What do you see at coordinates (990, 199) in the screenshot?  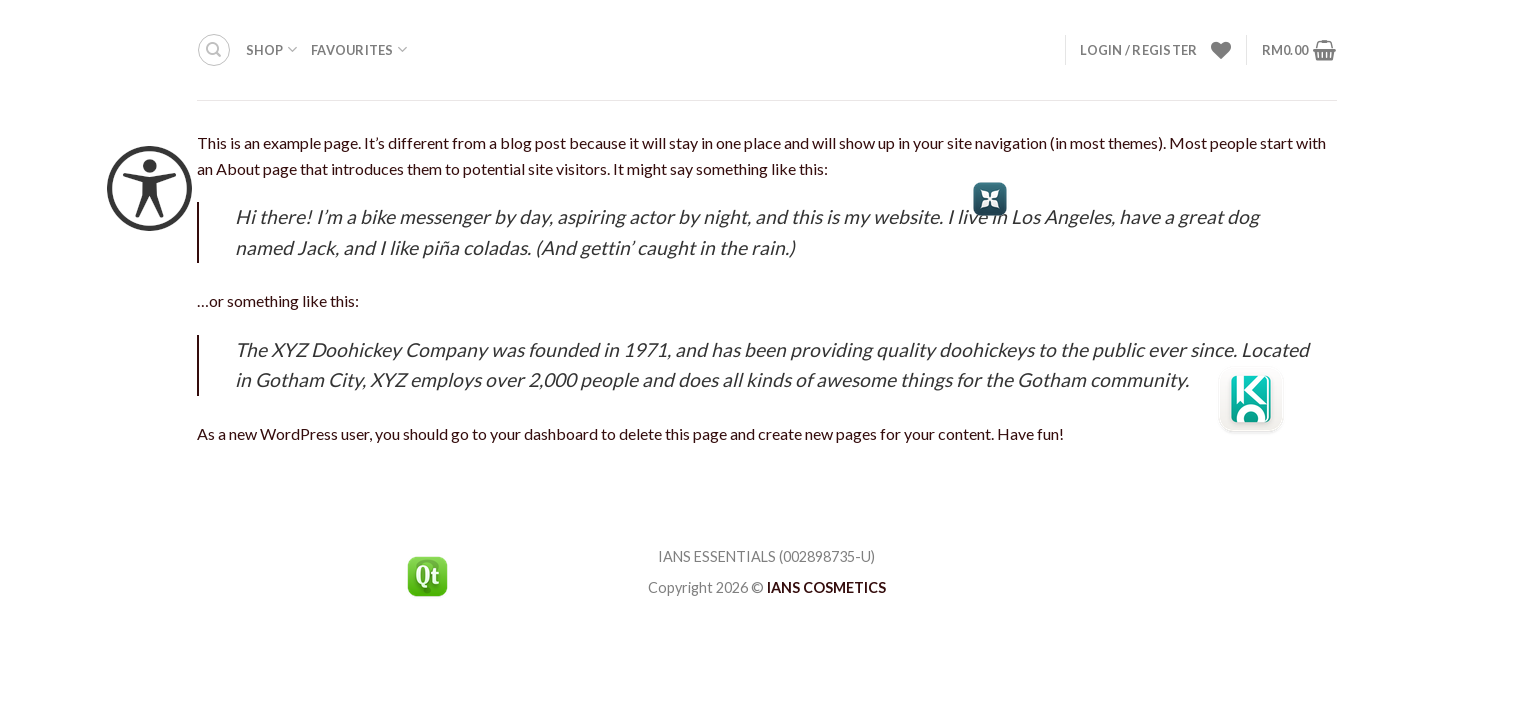 I see `open Ex Falso audio tag editor` at bounding box center [990, 199].